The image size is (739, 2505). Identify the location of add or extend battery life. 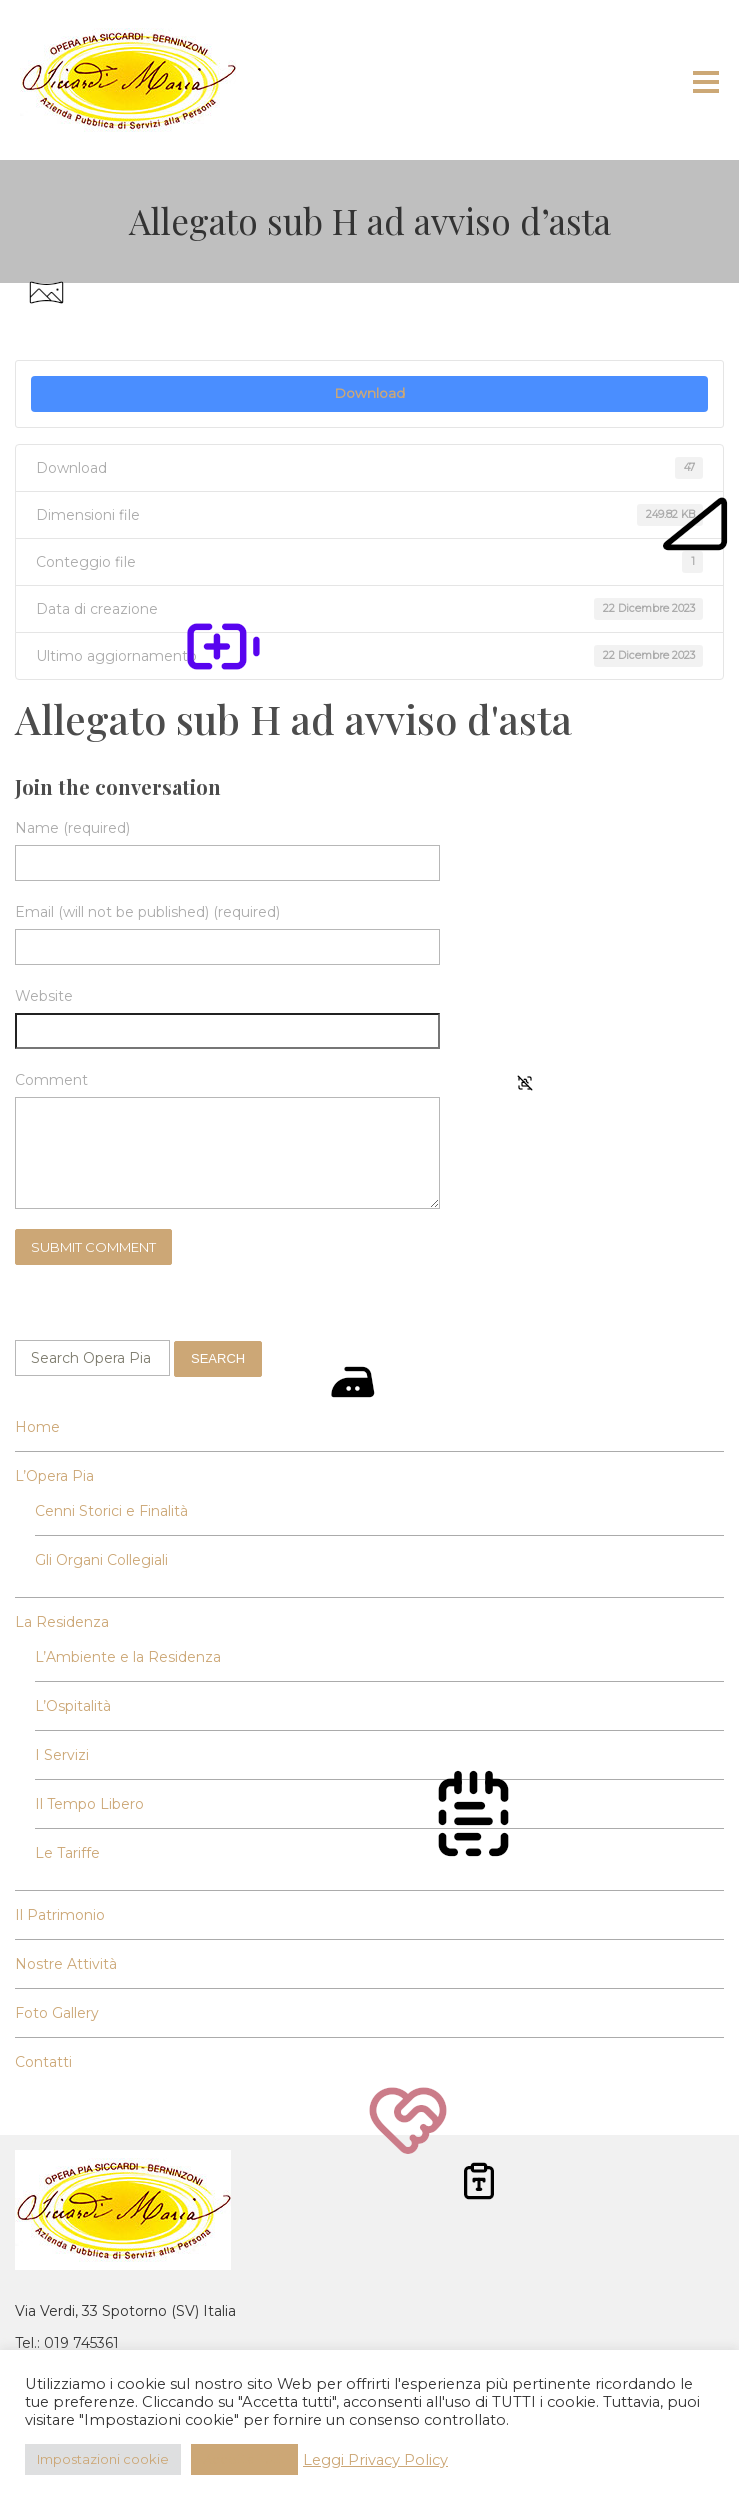
(223, 646).